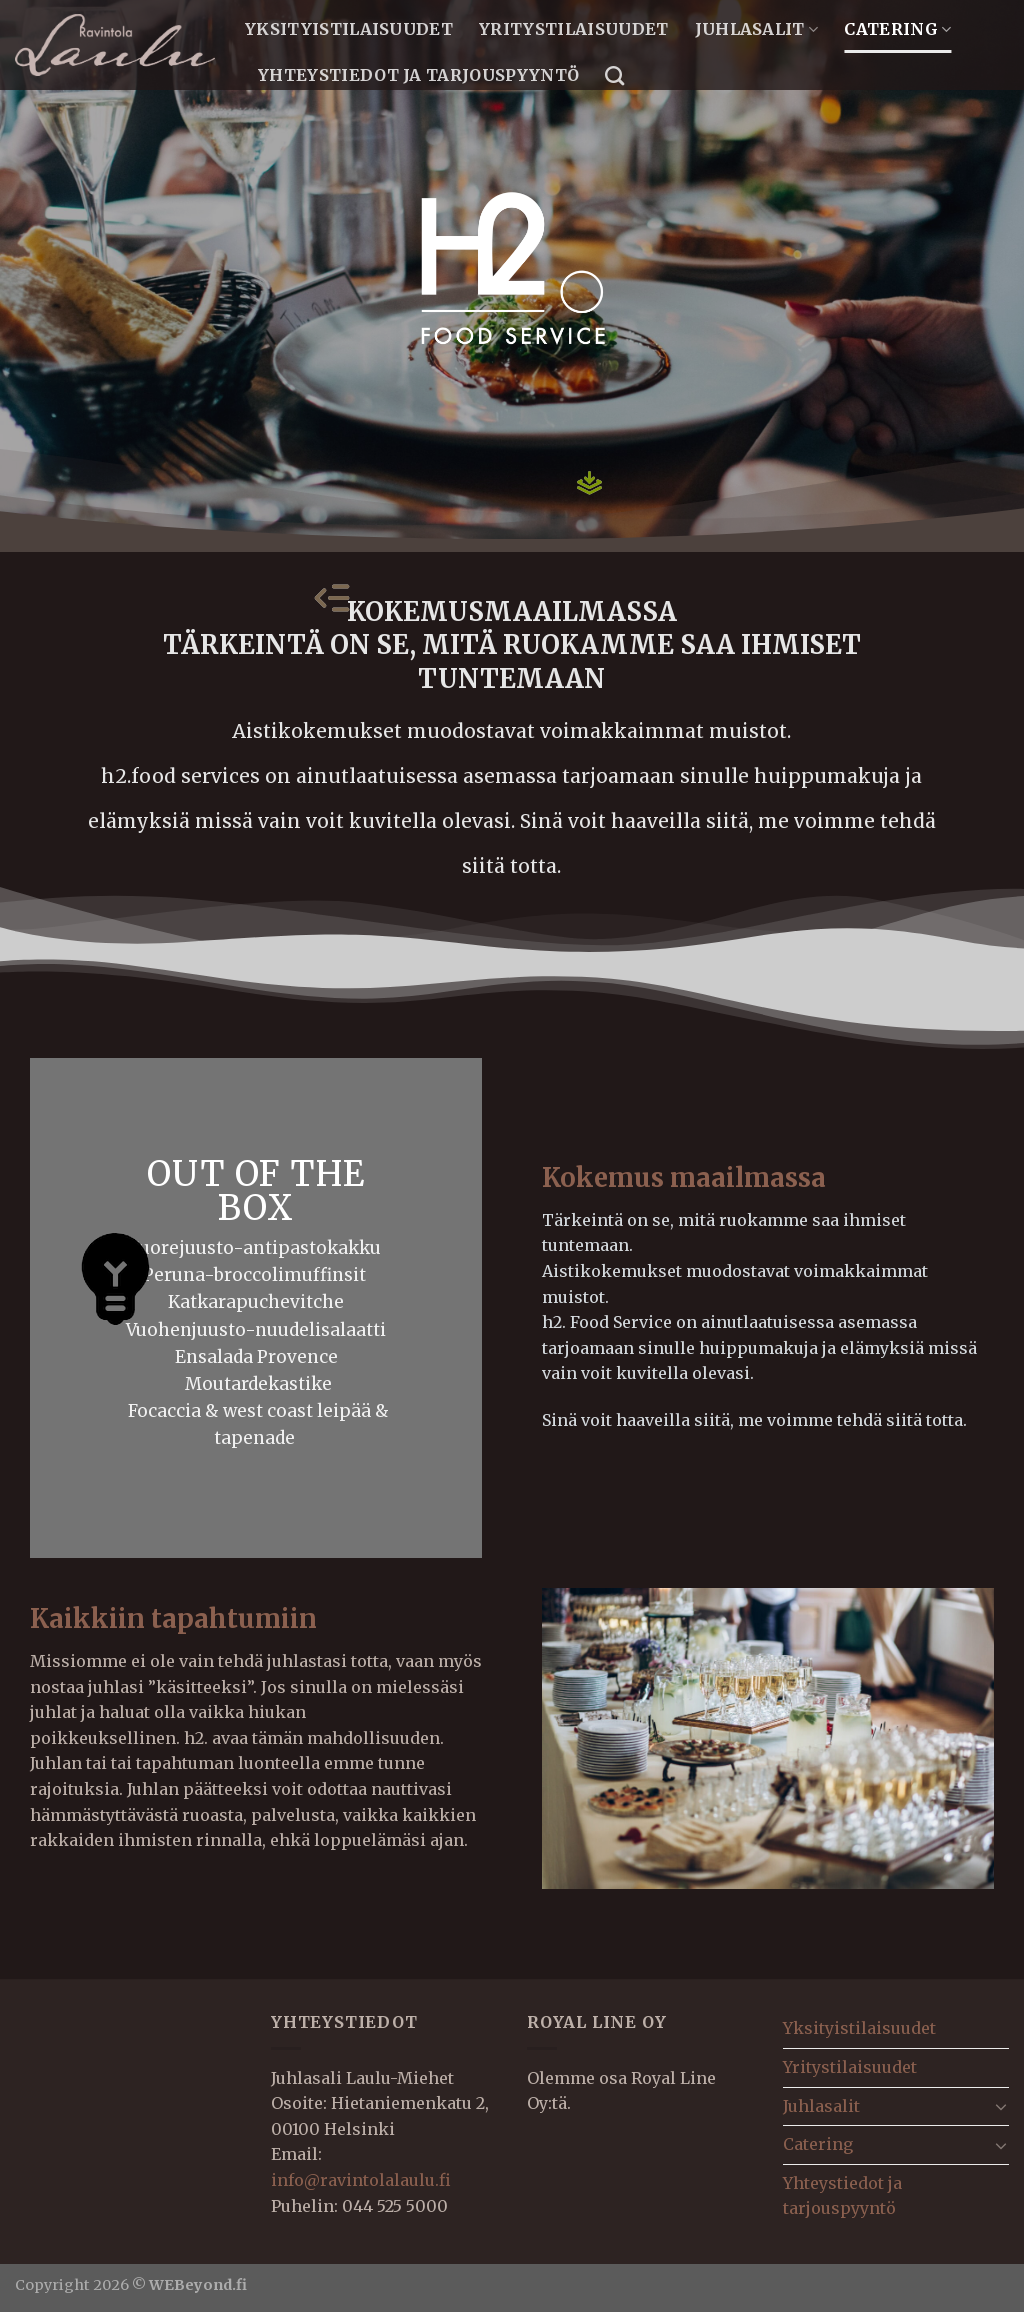 The width and height of the screenshot is (1024, 2312). Describe the element at coordinates (589, 483) in the screenshot. I see `add item to stack` at that location.